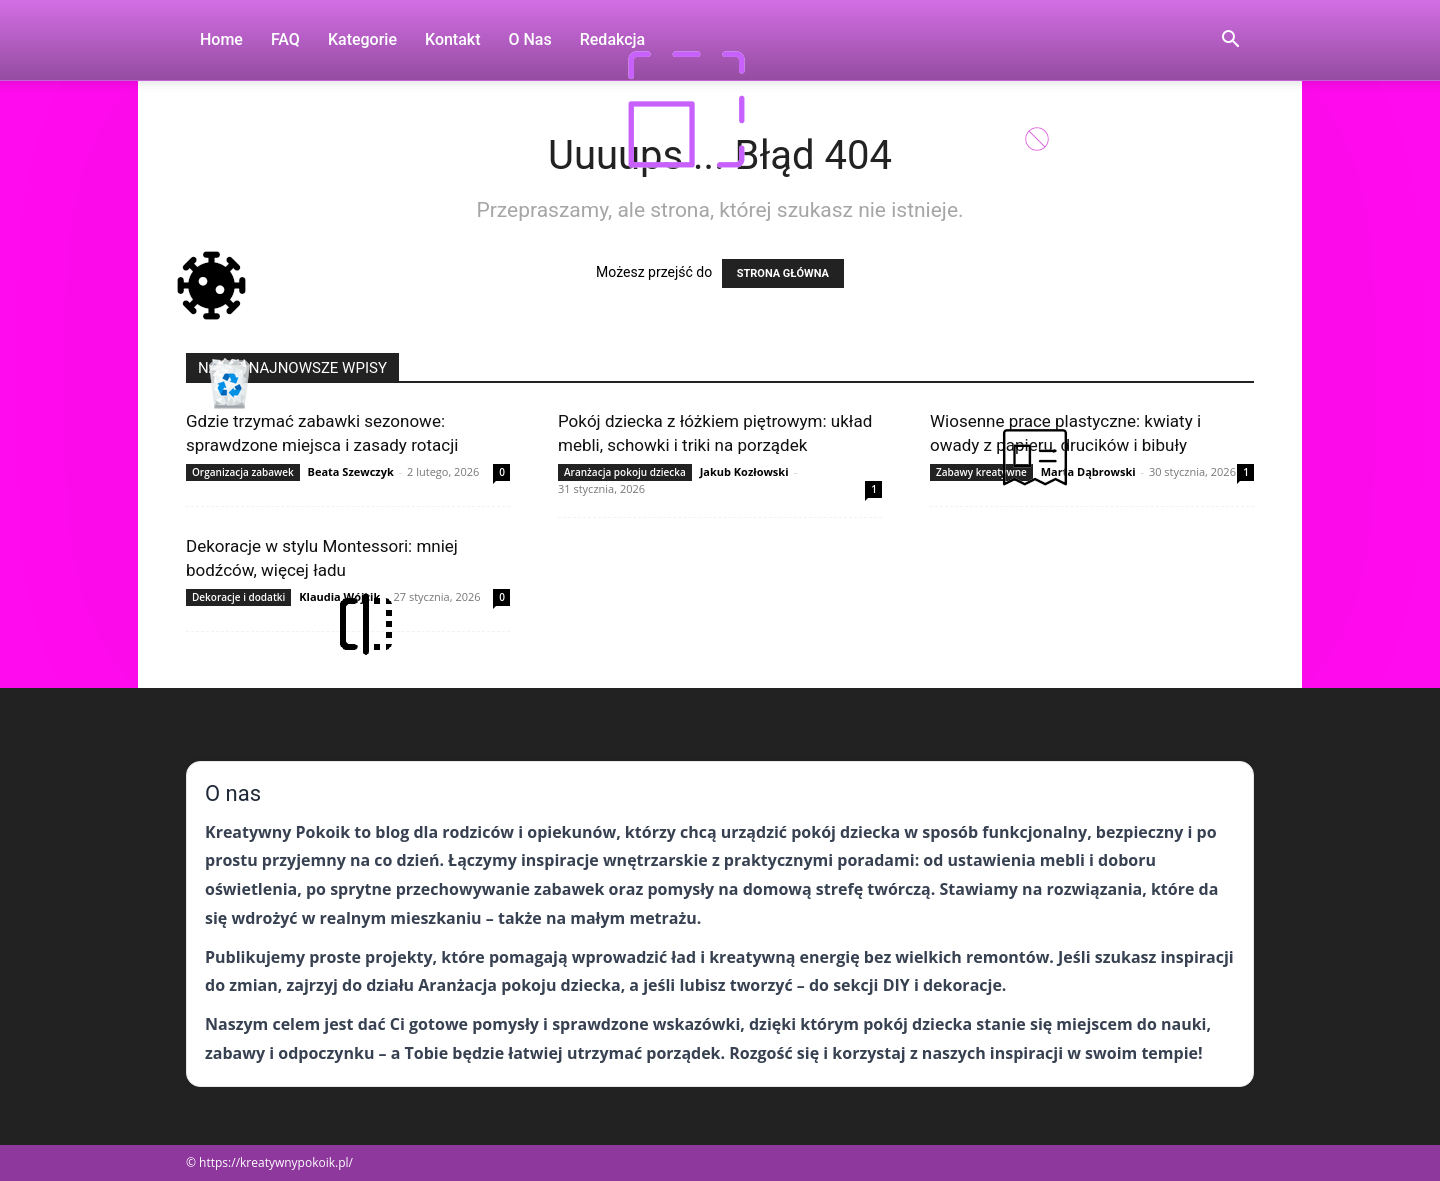  What do you see at coordinates (1035, 456) in the screenshot?
I see `view news articles or press clippings` at bounding box center [1035, 456].